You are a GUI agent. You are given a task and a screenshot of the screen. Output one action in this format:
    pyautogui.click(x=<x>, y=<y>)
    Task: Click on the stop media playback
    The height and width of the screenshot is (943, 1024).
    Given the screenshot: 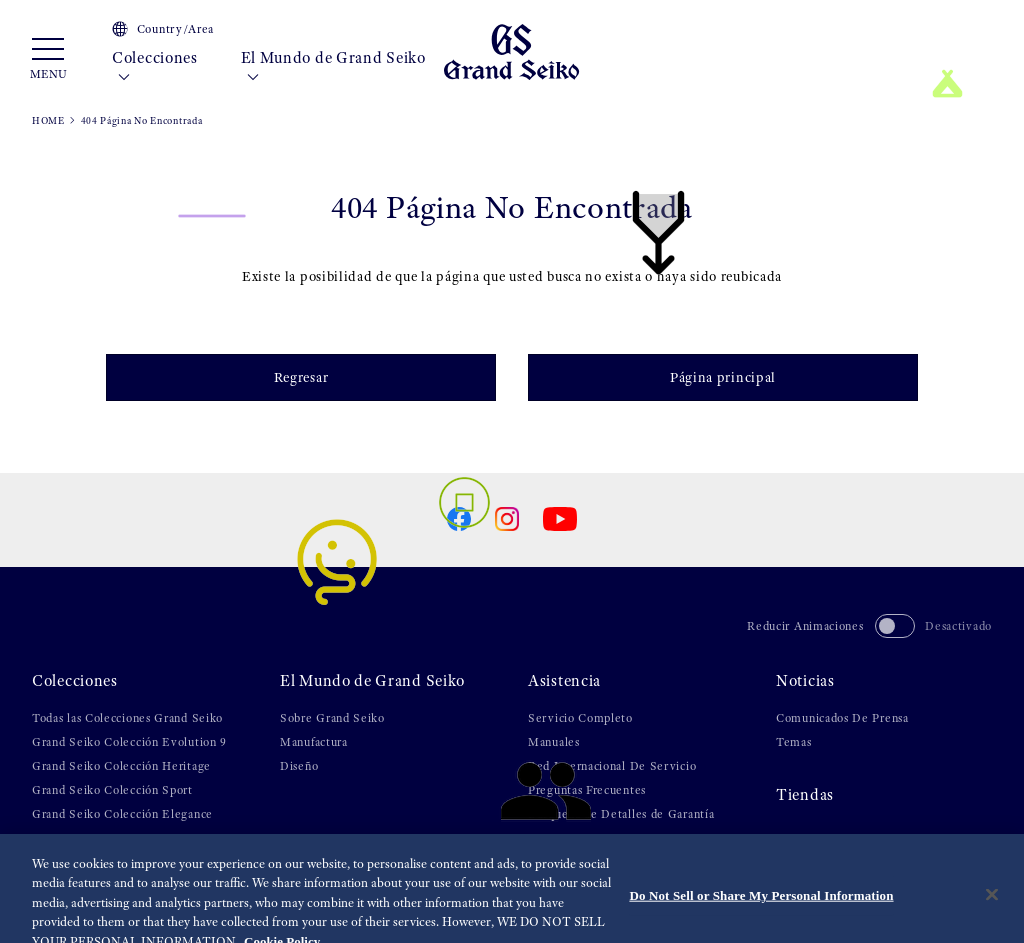 What is the action you would take?
    pyautogui.click(x=464, y=502)
    